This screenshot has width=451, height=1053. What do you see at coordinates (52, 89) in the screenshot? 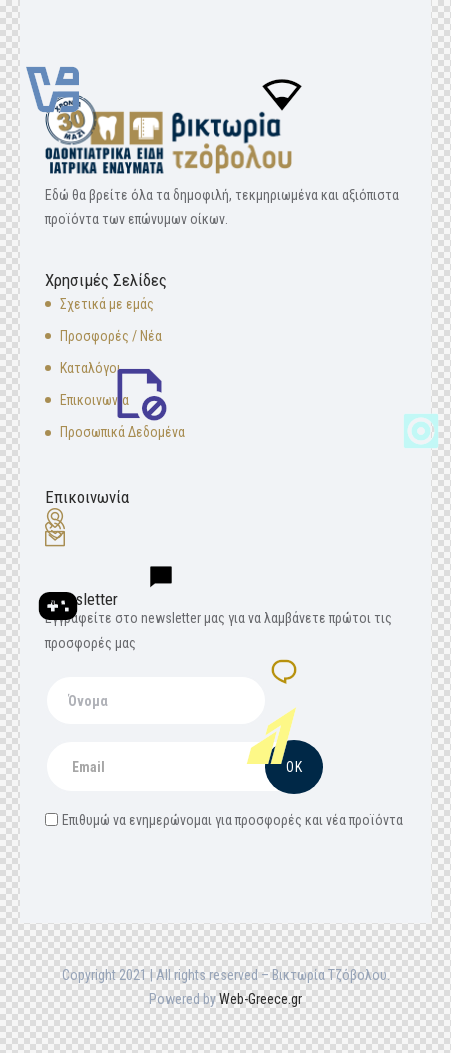
I see `open VirtualBox virtual machine manager` at bounding box center [52, 89].